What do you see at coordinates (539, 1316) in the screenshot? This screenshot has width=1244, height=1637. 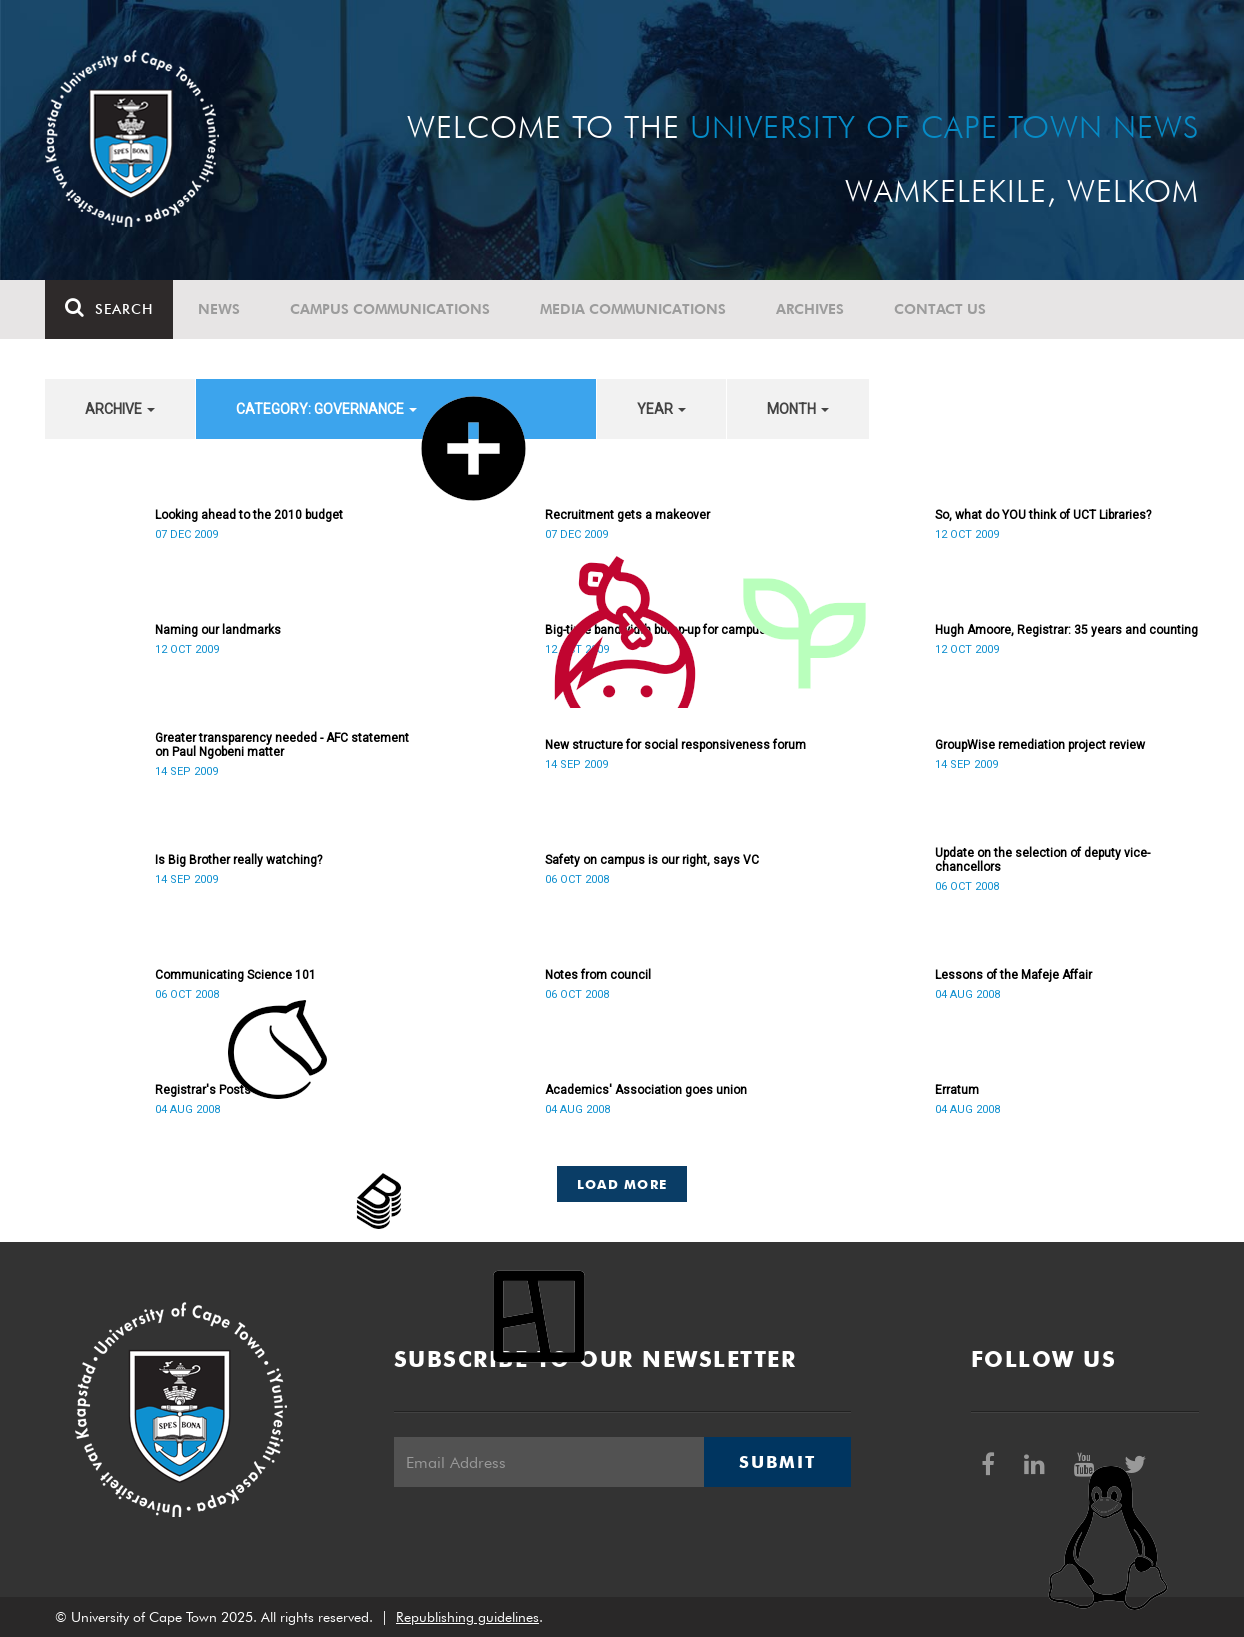 I see `create a photo collage` at bounding box center [539, 1316].